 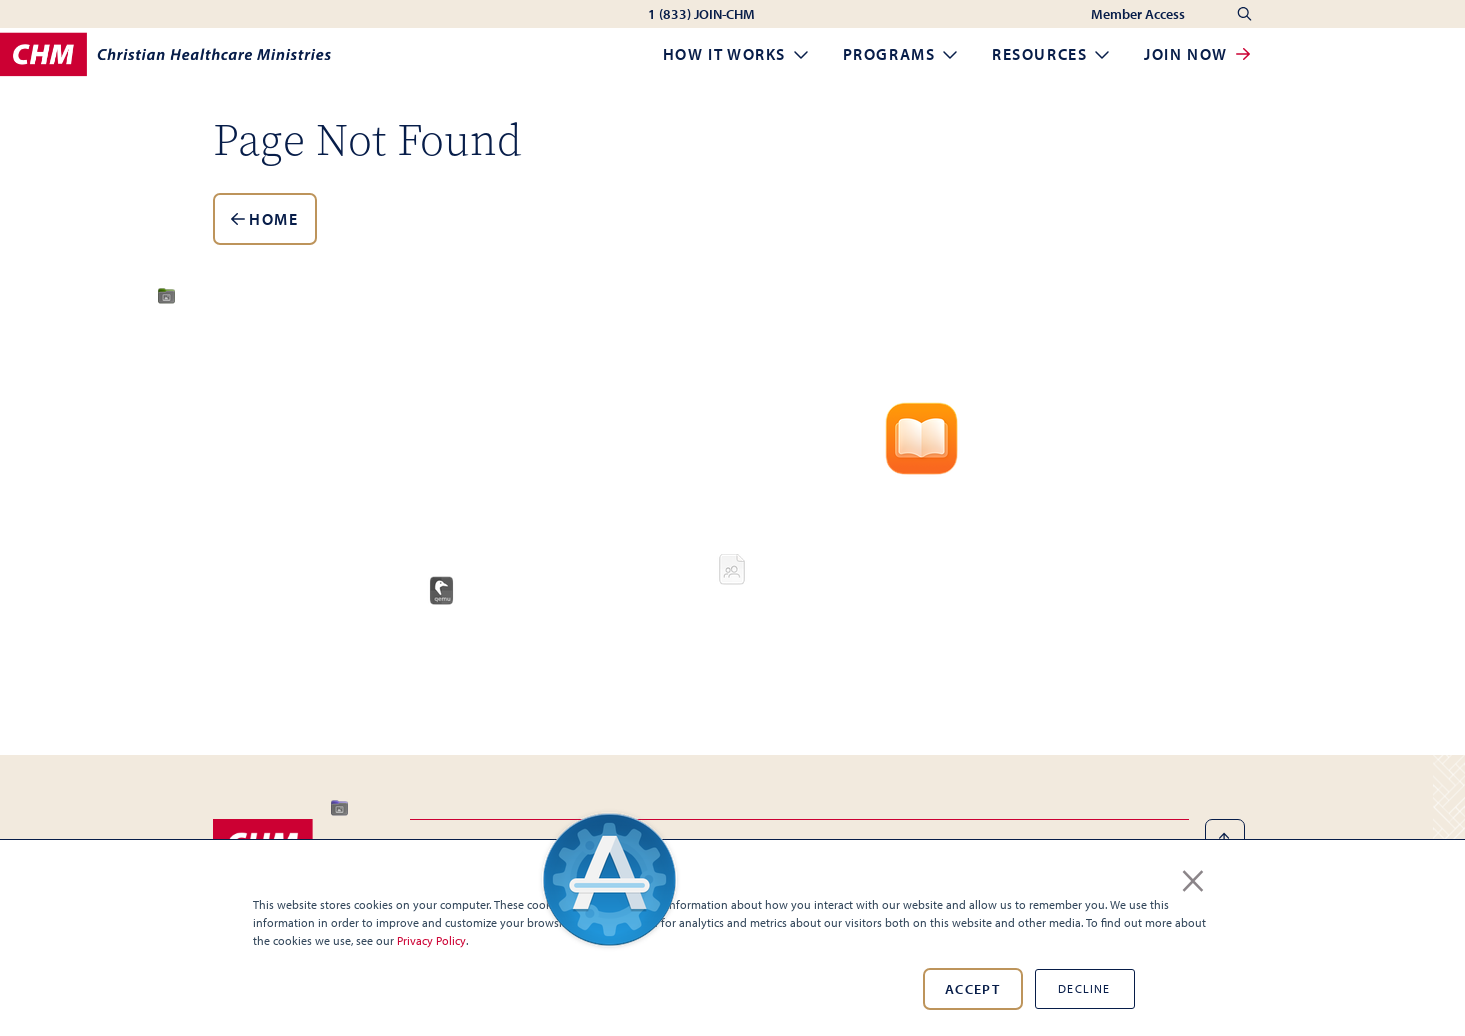 What do you see at coordinates (166, 295) in the screenshot?
I see `open your pictures folder` at bounding box center [166, 295].